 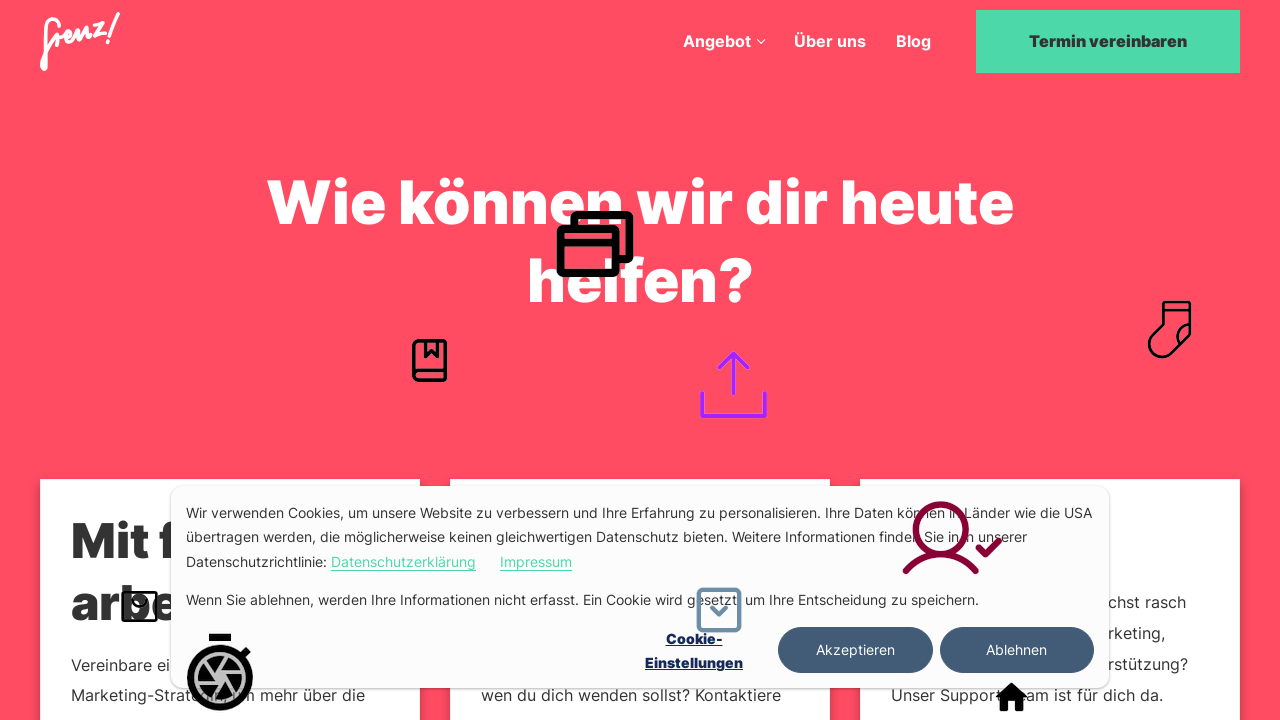 What do you see at coordinates (719, 610) in the screenshot?
I see `open a dropdown menu` at bounding box center [719, 610].